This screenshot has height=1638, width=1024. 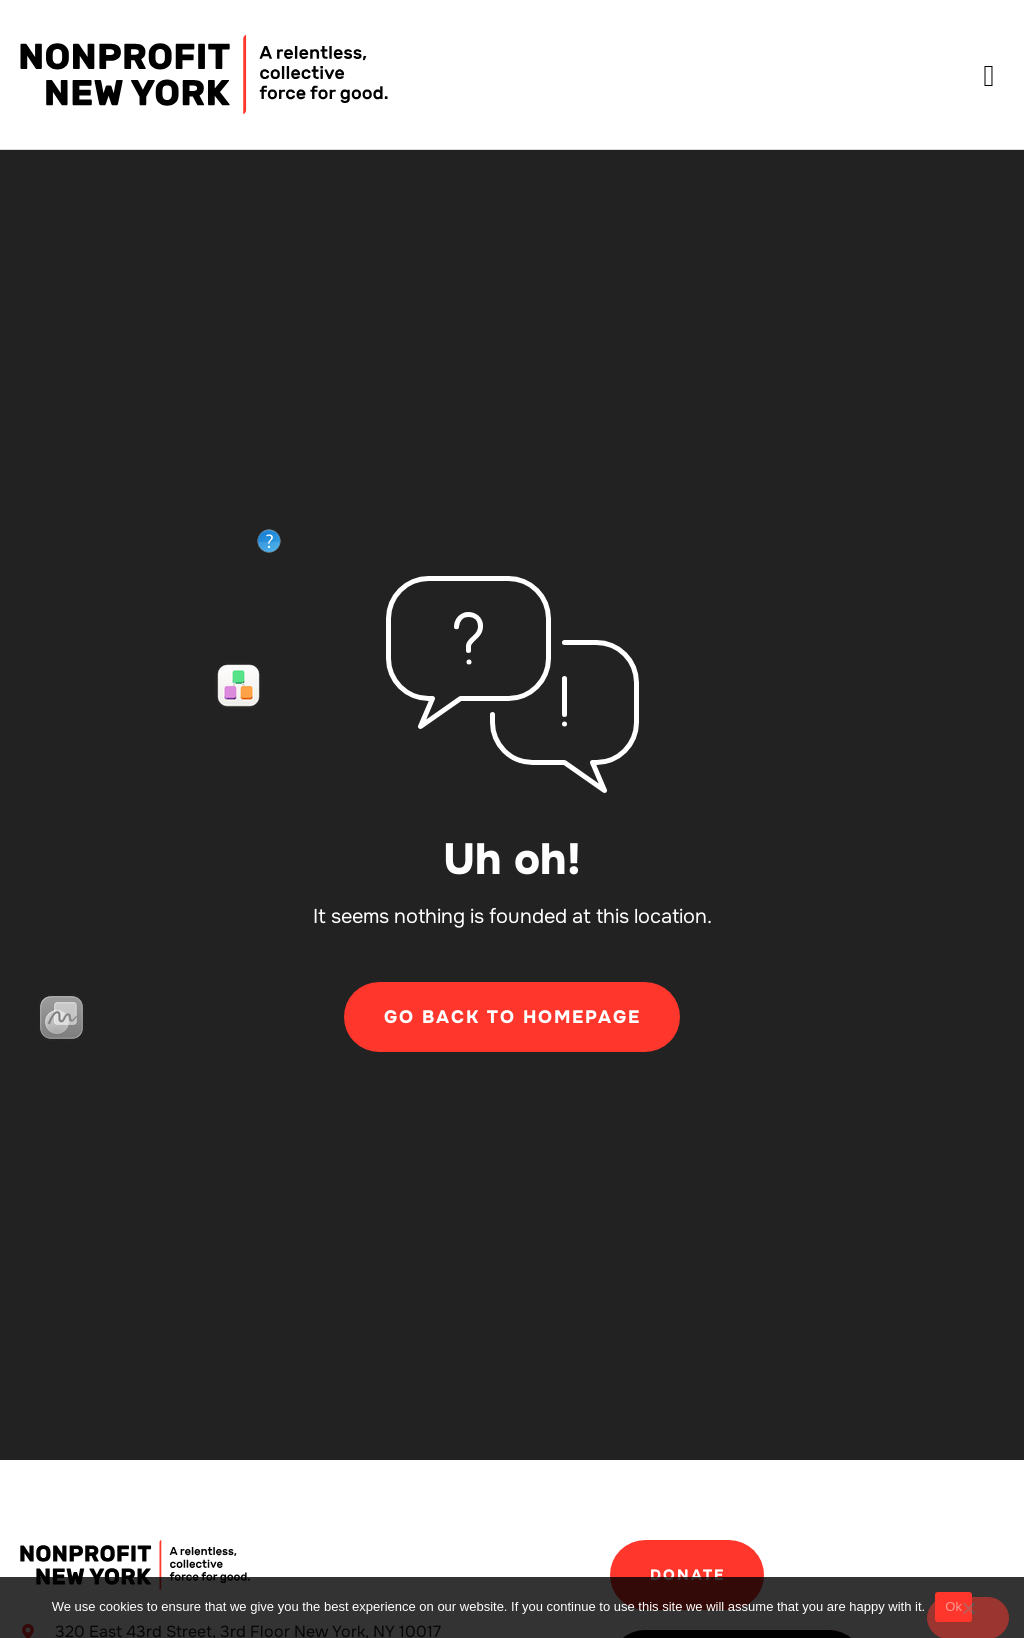 I want to click on open help documentation, so click(x=269, y=541).